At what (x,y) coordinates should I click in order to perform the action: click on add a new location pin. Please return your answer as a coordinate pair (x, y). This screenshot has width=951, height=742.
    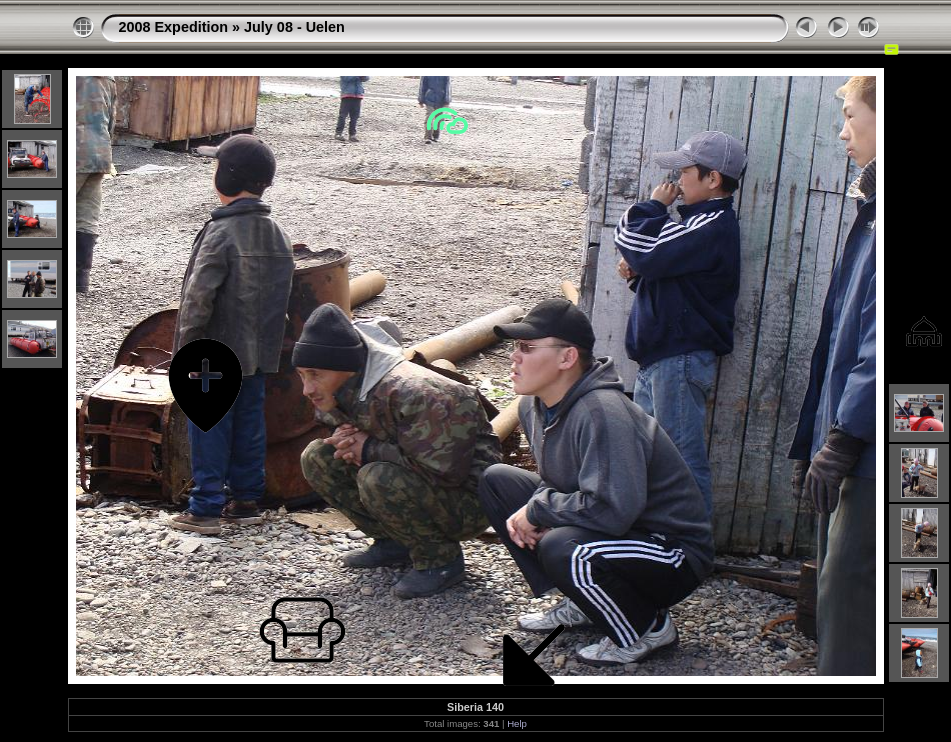
    Looking at the image, I should click on (205, 385).